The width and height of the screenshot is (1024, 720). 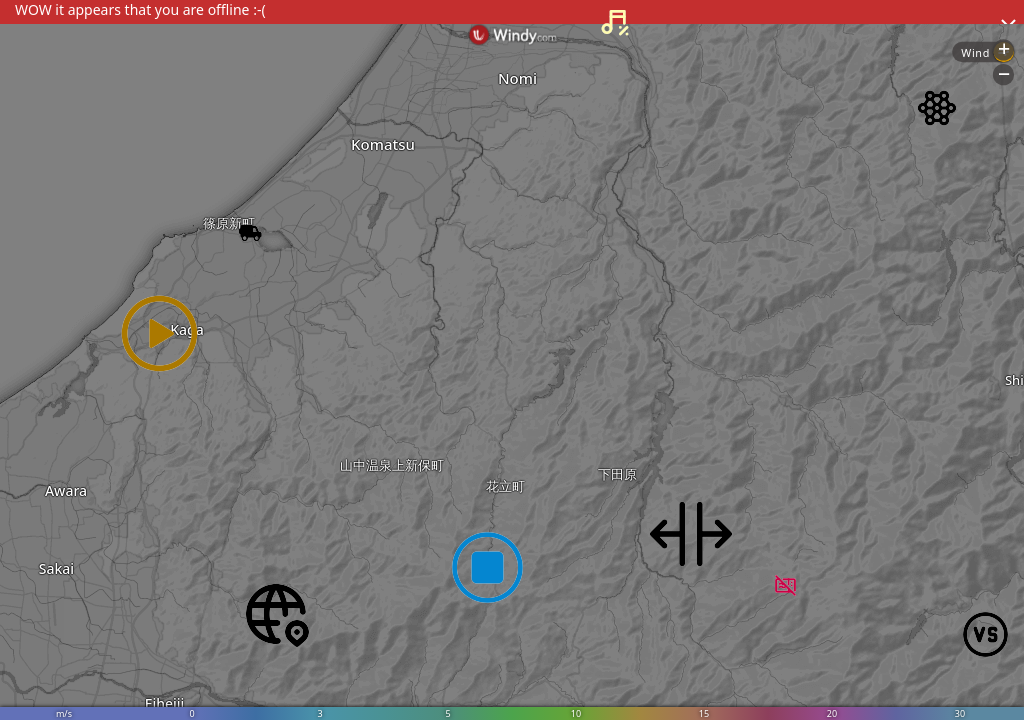 What do you see at coordinates (937, 108) in the screenshot?
I see `view star-ring network topology` at bounding box center [937, 108].